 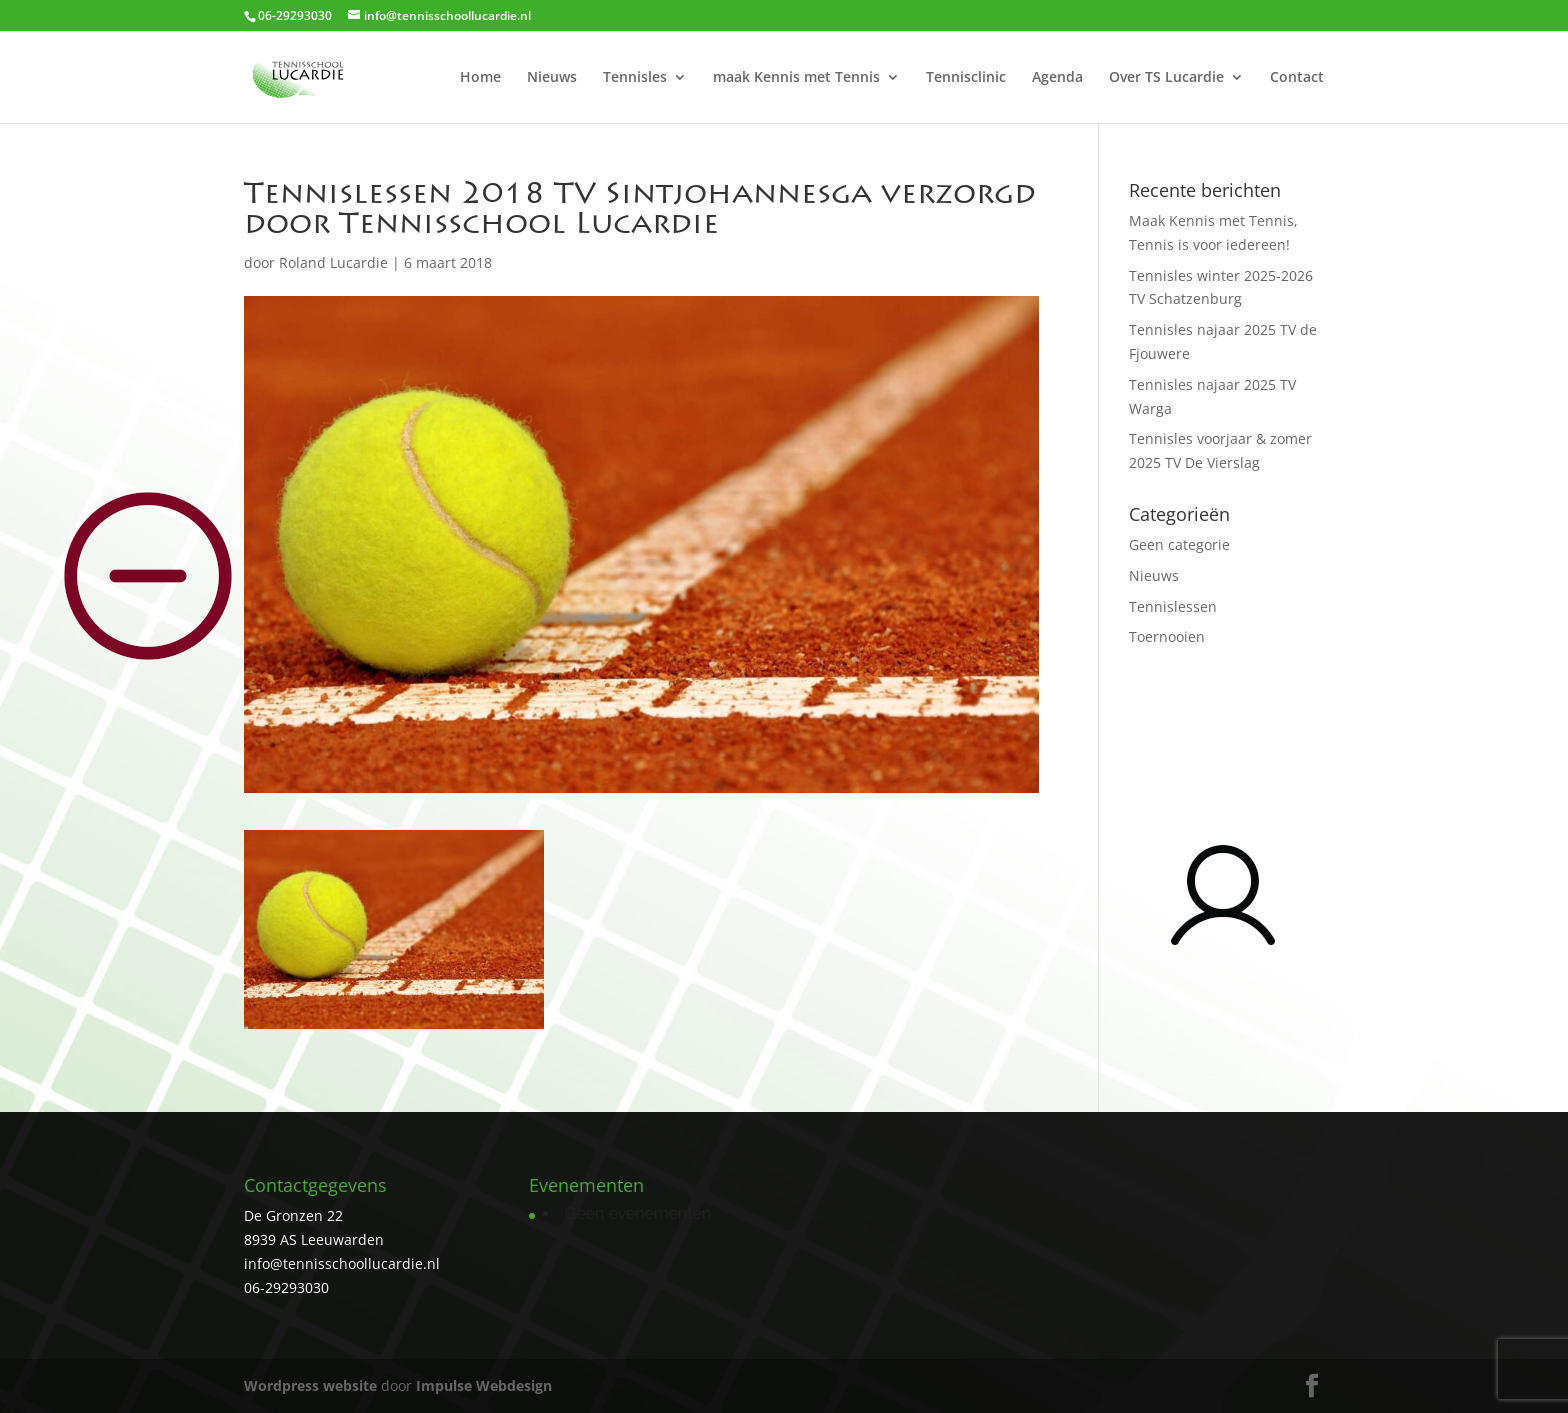 I want to click on view your profile, so click(x=1223, y=897).